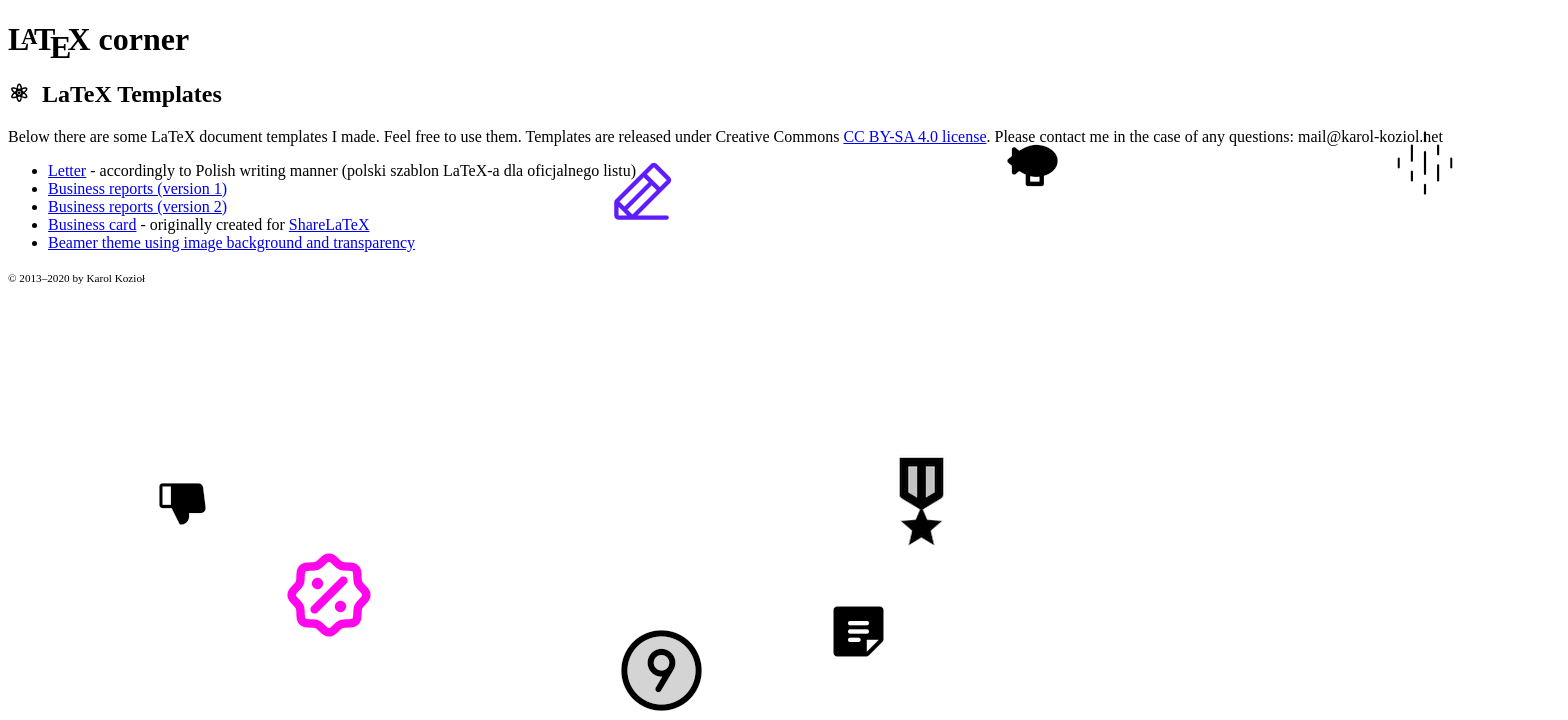 The width and height of the screenshot is (1568, 720). What do you see at coordinates (921, 501) in the screenshot?
I see `view achievements or badges earned` at bounding box center [921, 501].